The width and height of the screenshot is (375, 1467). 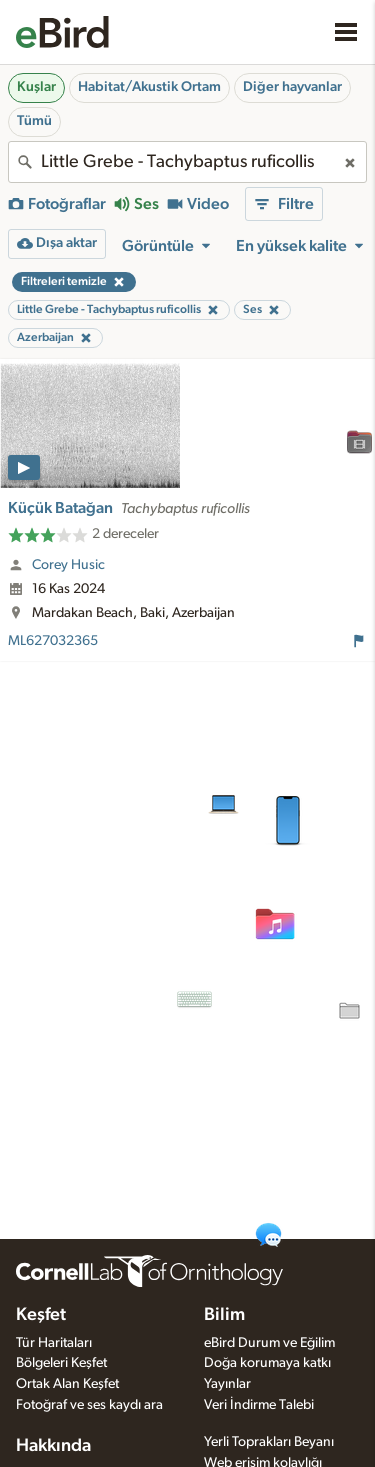 What do you see at coordinates (223, 801) in the screenshot?
I see `represents a macbook device in system settings` at bounding box center [223, 801].